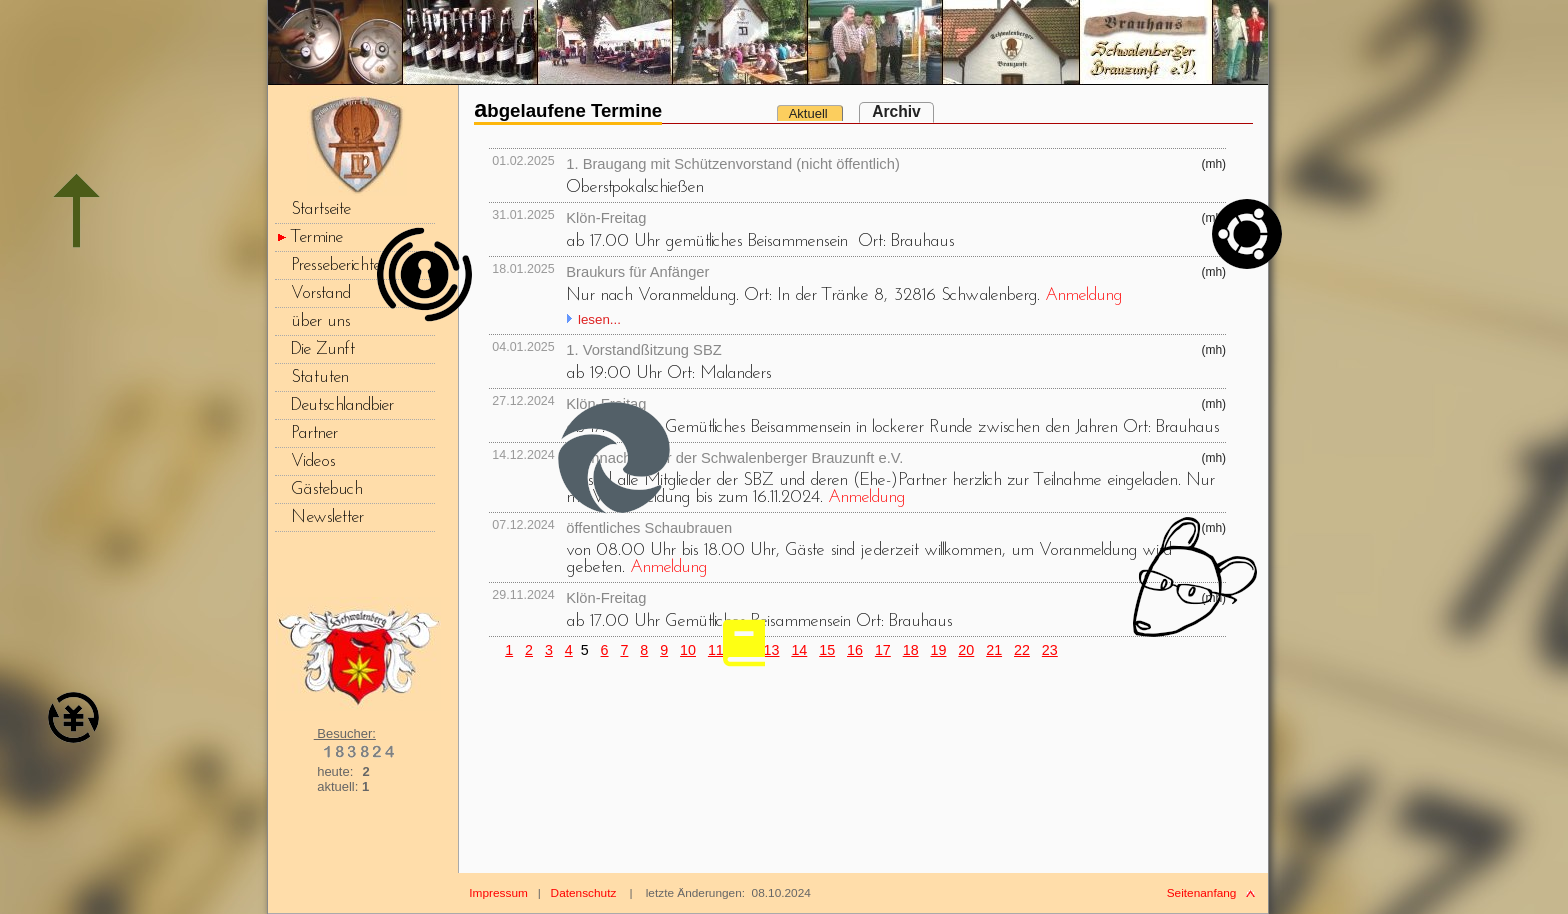  Describe the element at coordinates (1247, 234) in the screenshot. I see `launch ubuntu operating system` at that location.